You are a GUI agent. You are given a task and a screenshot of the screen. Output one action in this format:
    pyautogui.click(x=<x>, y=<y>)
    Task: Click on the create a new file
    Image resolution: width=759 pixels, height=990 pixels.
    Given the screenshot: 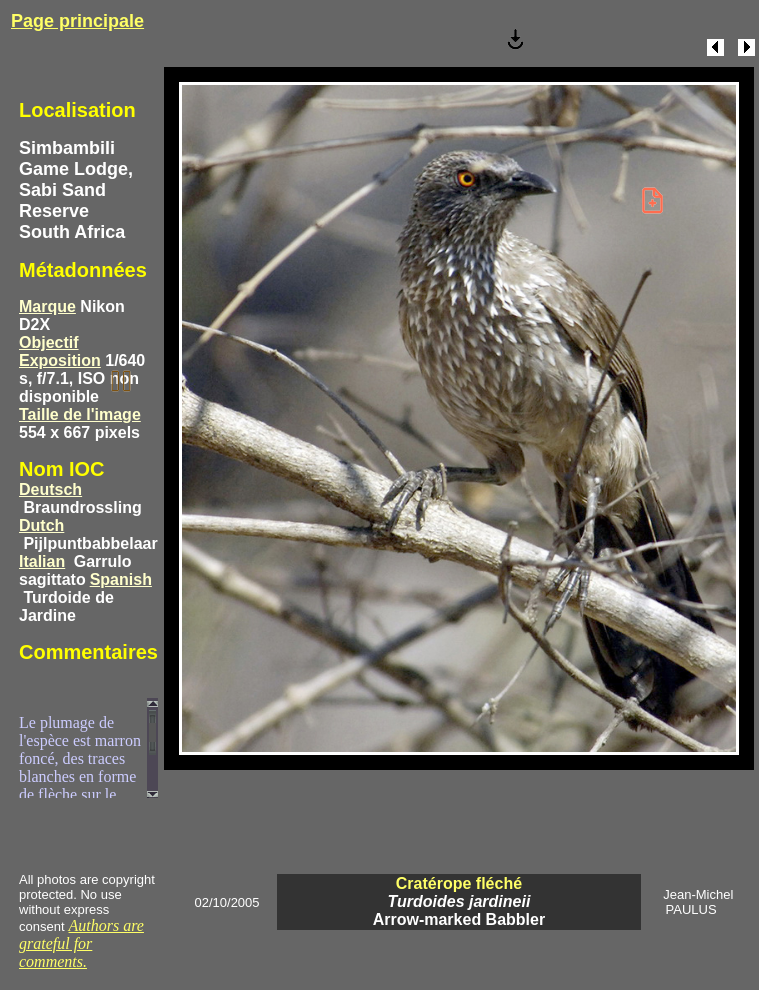 What is the action you would take?
    pyautogui.click(x=652, y=200)
    